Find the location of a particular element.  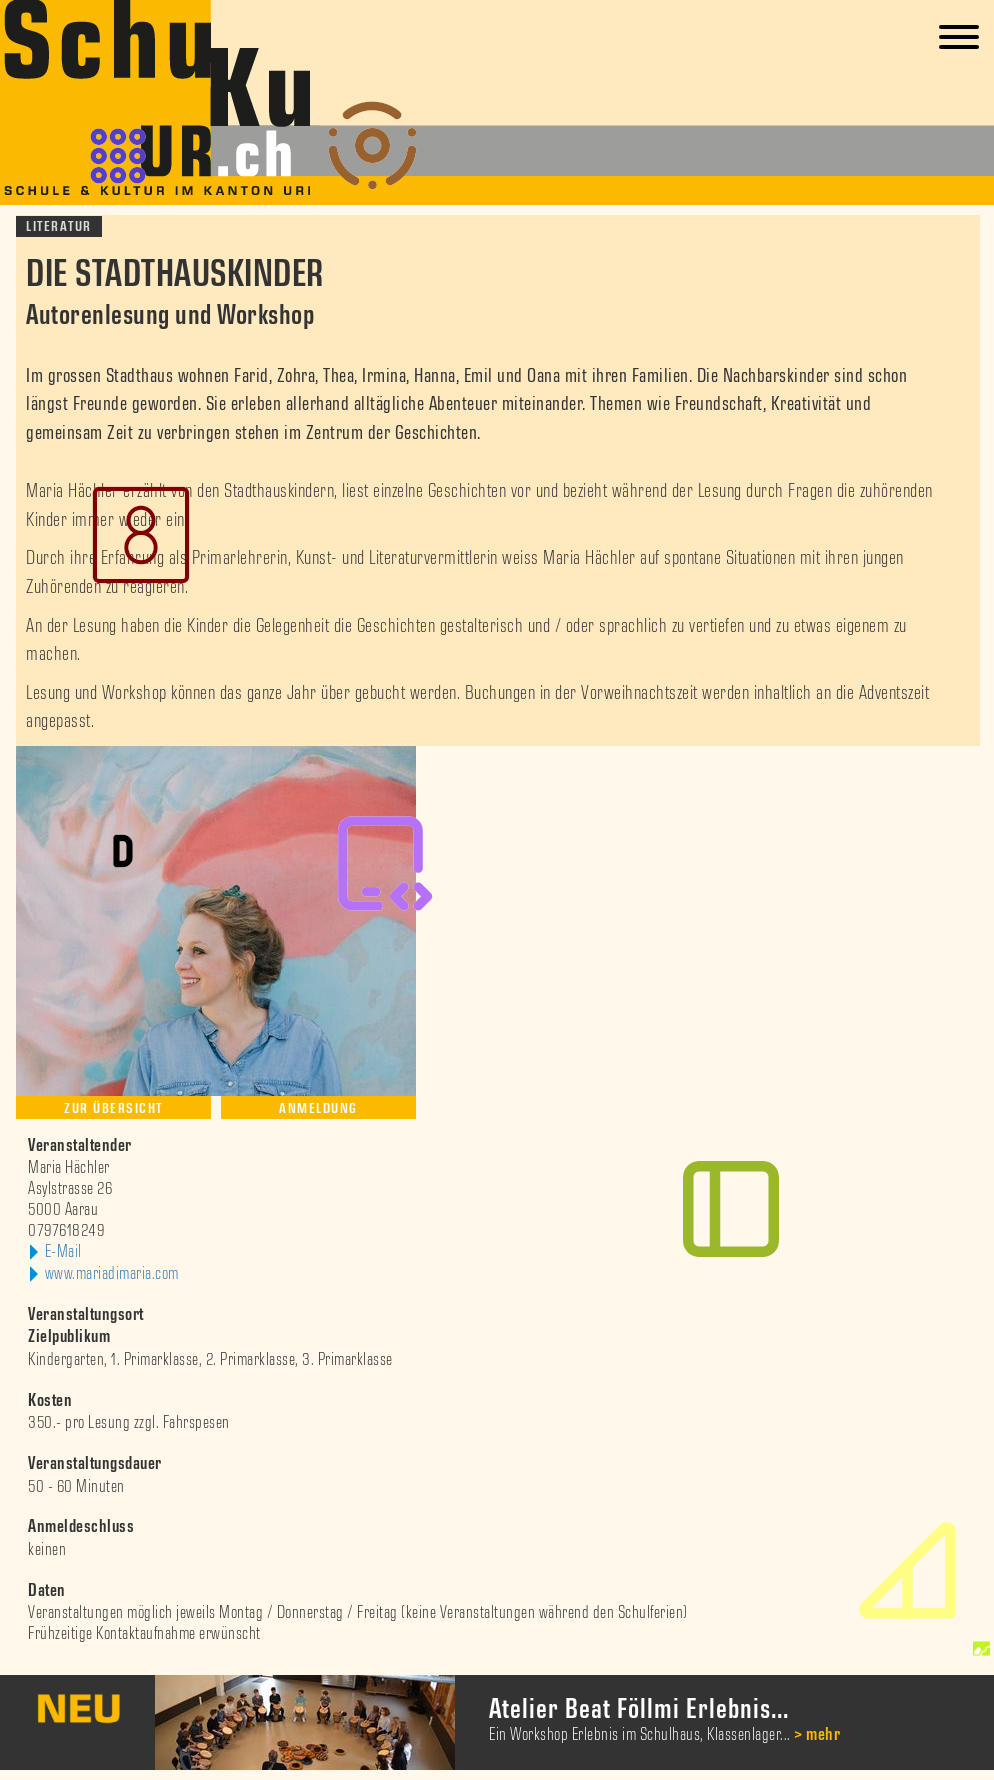

select or navigate to item number eight is located at coordinates (141, 535).